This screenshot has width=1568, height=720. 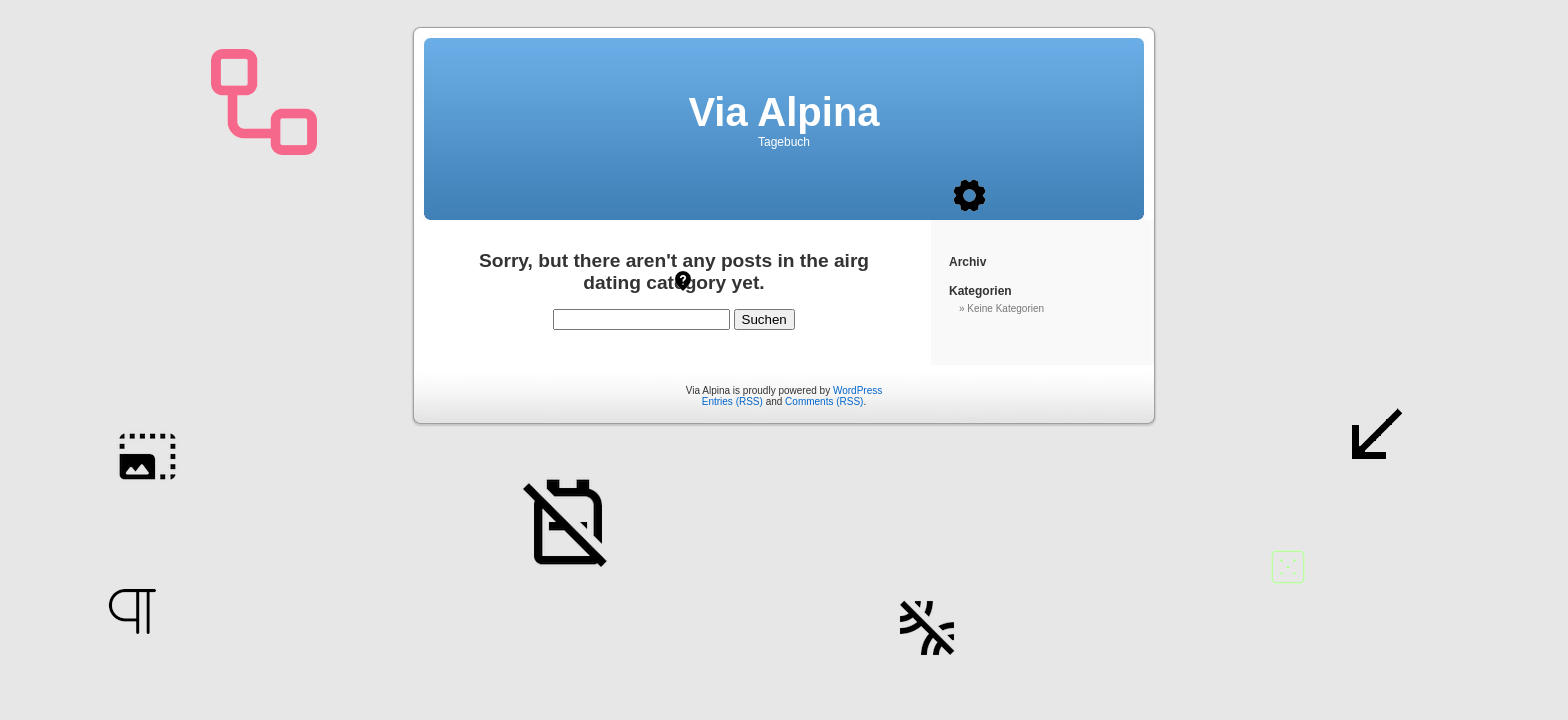 I want to click on open settings, so click(x=969, y=195).